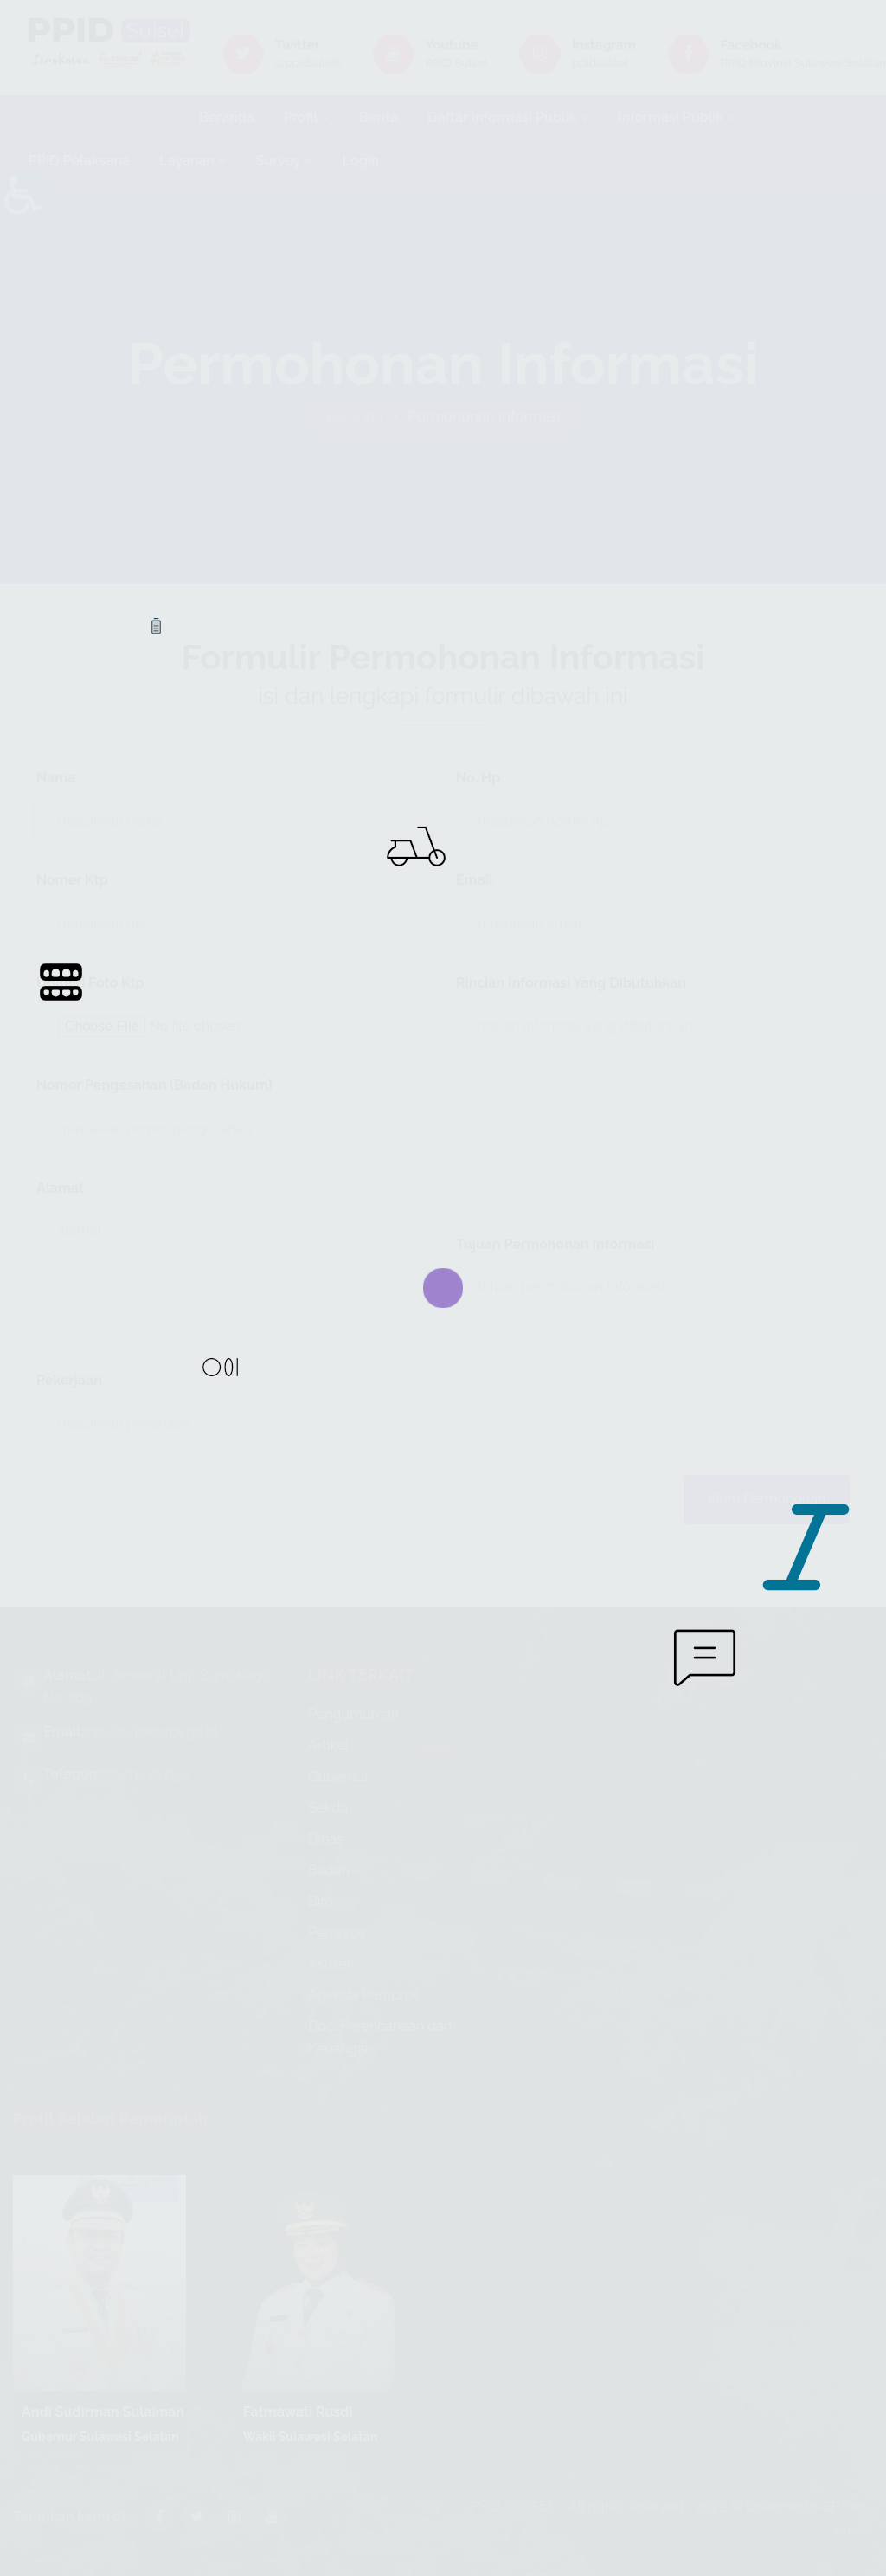 The height and width of the screenshot is (2576, 886). Describe the element at coordinates (704, 1652) in the screenshot. I see `open chat or messaging` at that location.